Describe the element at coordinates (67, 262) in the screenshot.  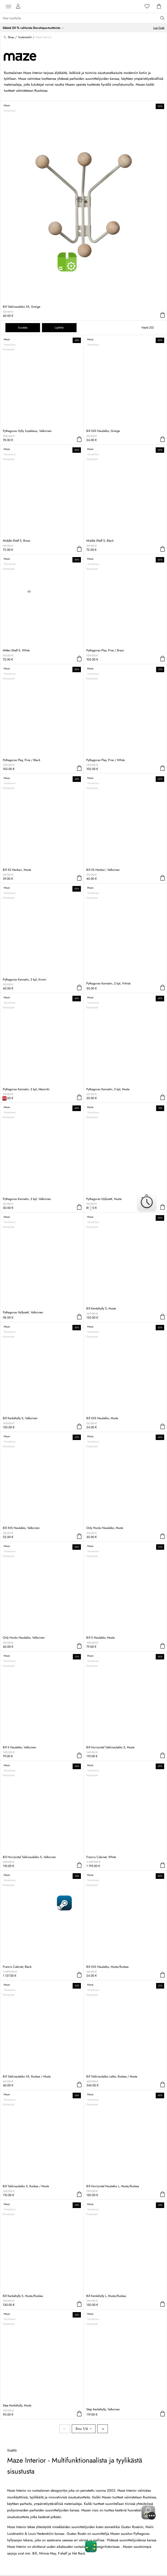
I see `manage software packages and installations` at that location.